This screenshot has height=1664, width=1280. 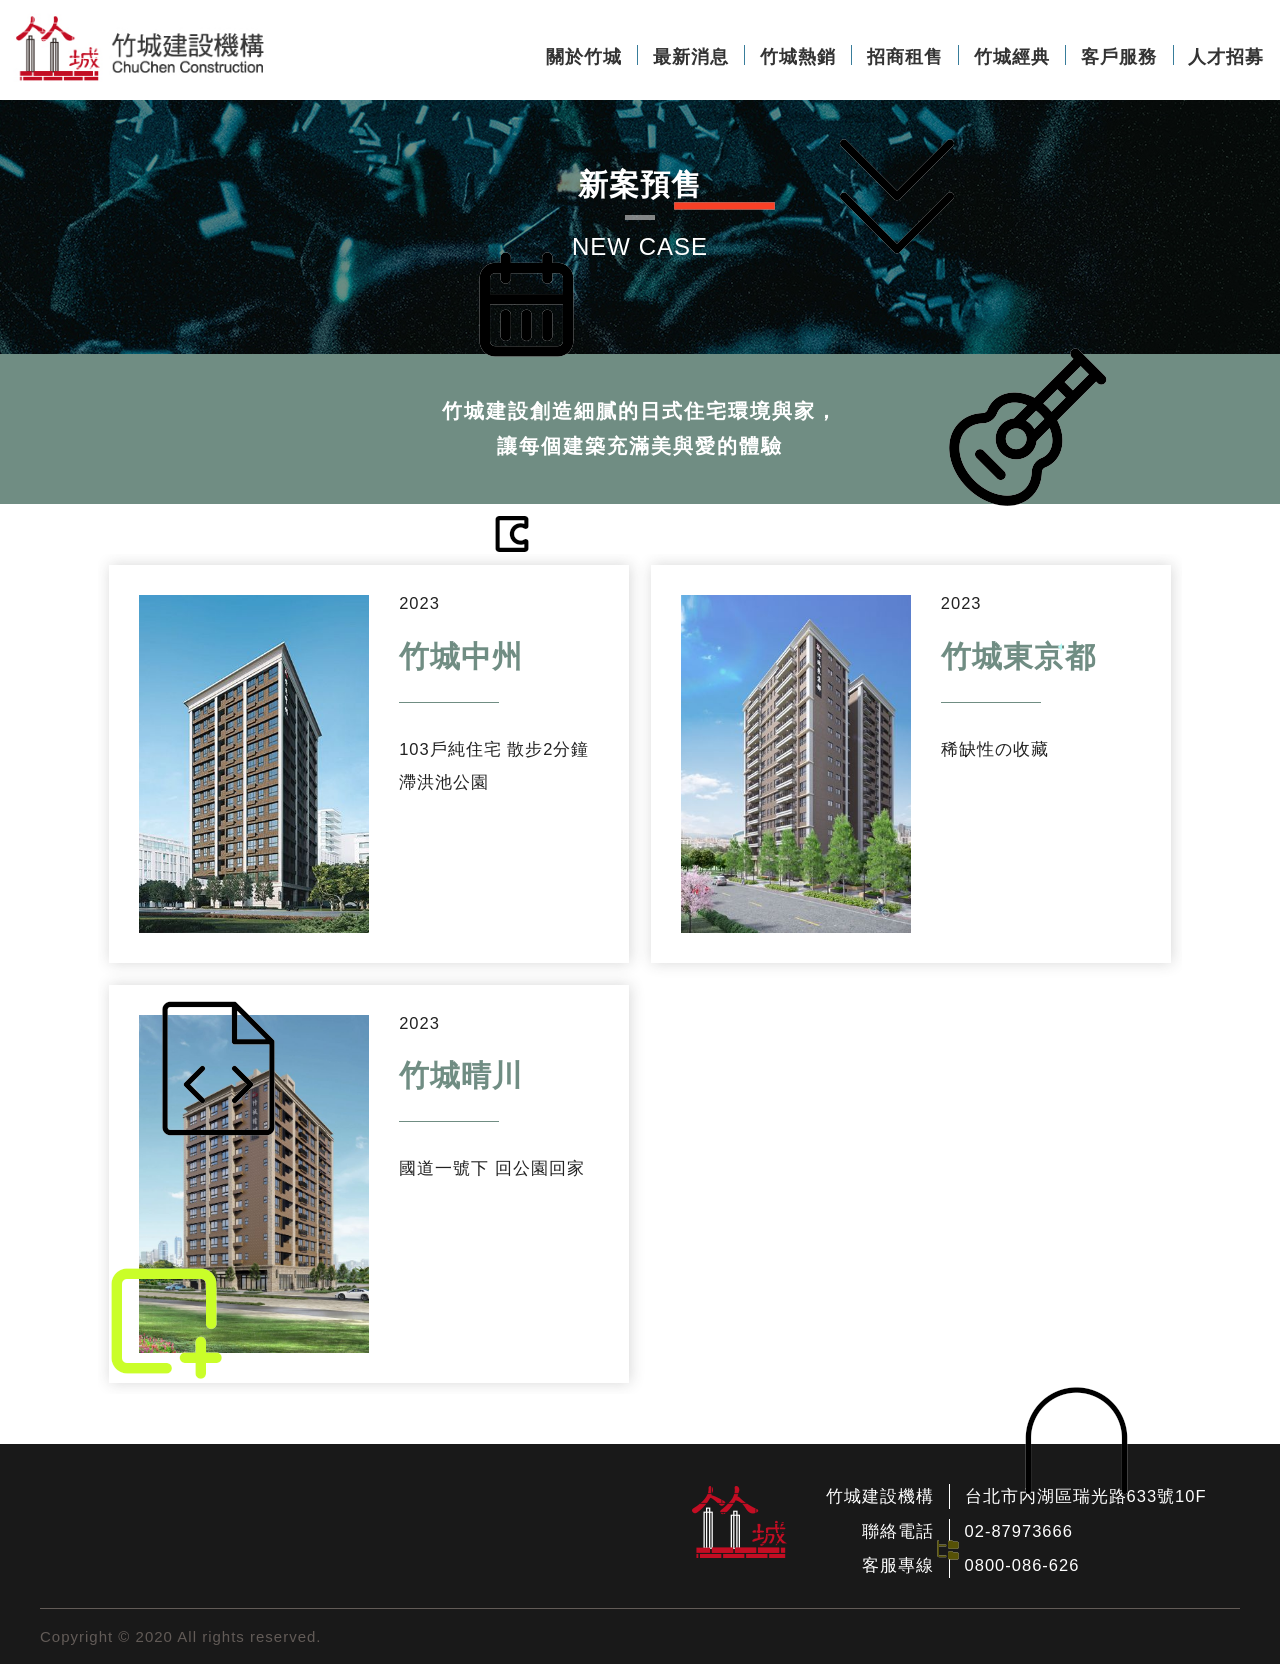 What do you see at coordinates (724, 209) in the screenshot?
I see `remove an item from a list` at bounding box center [724, 209].